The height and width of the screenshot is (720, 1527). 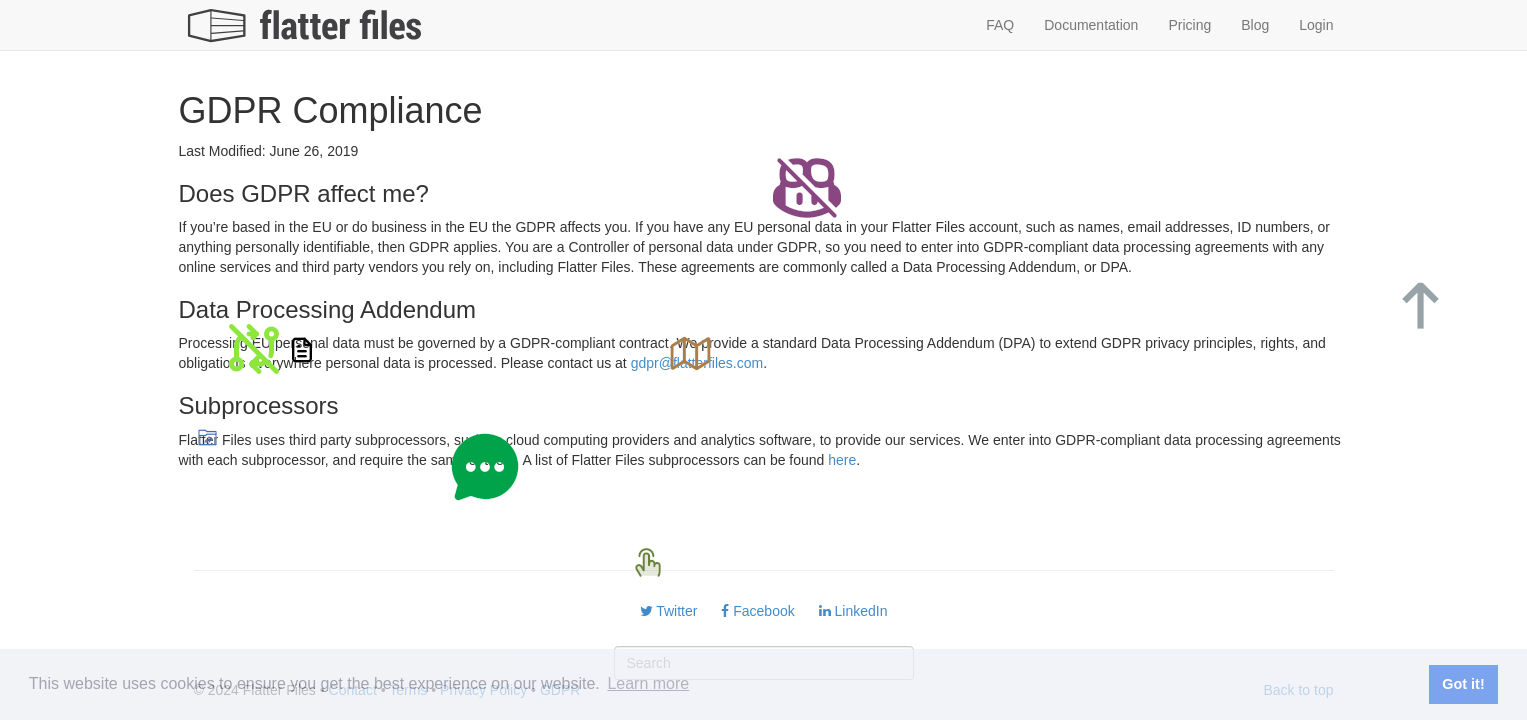 I want to click on view document contents, so click(x=302, y=350).